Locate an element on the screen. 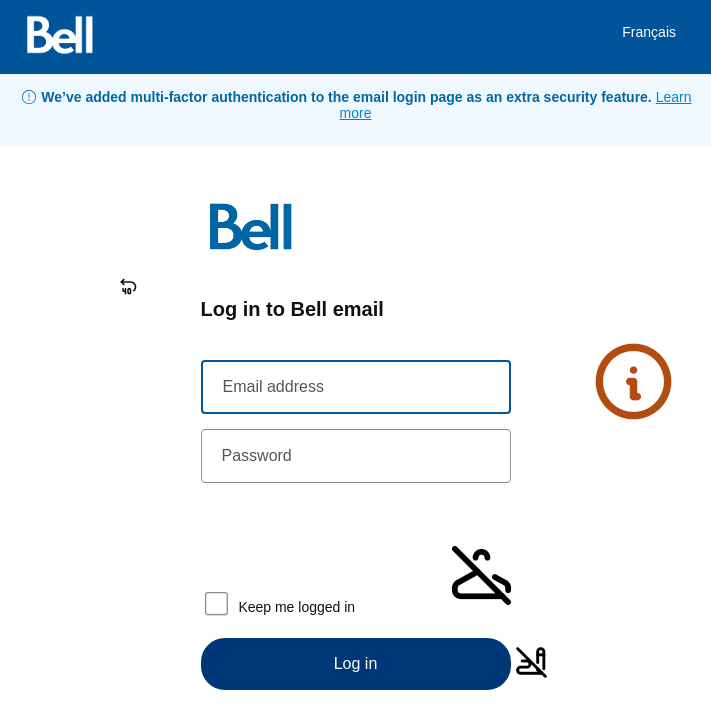  wardrobe or closet feature disabled is located at coordinates (481, 575).